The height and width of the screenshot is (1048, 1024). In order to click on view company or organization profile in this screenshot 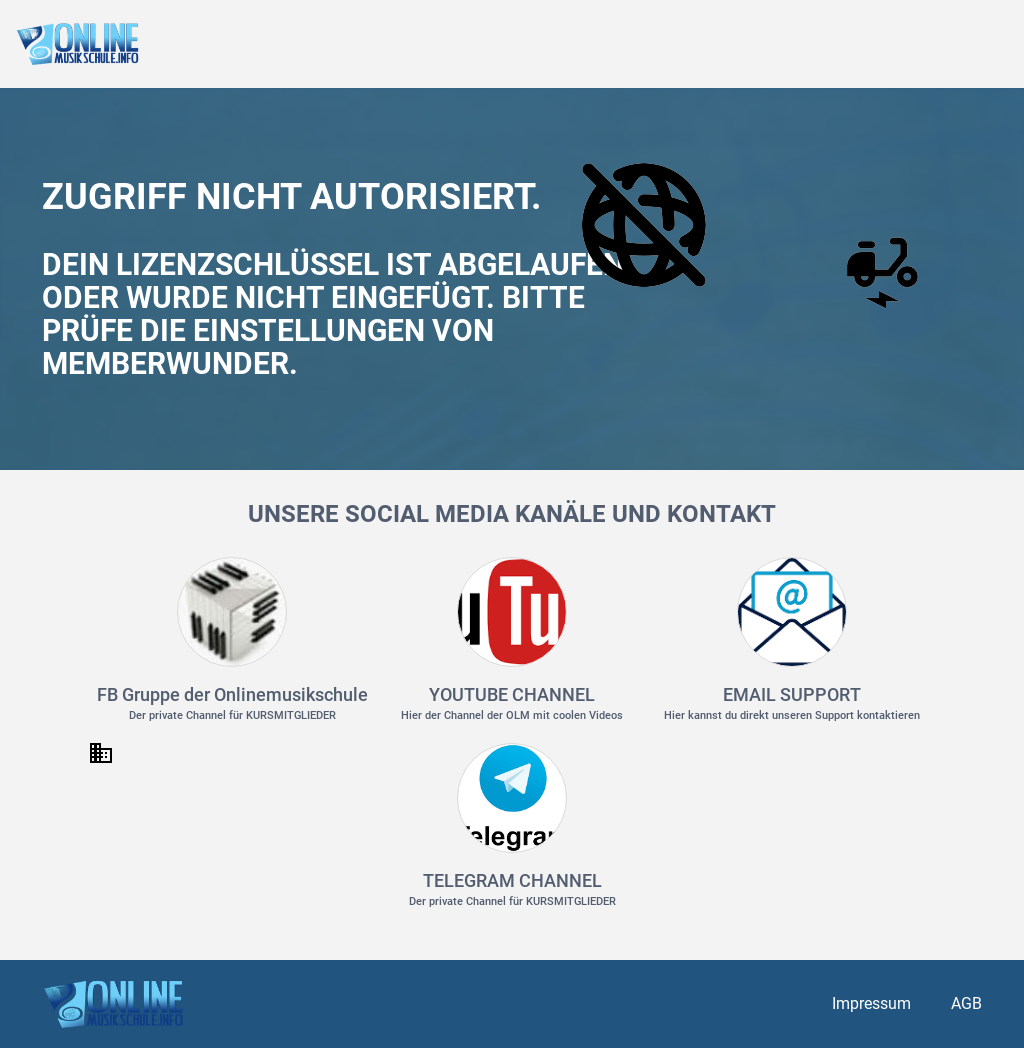, I will do `click(101, 753)`.